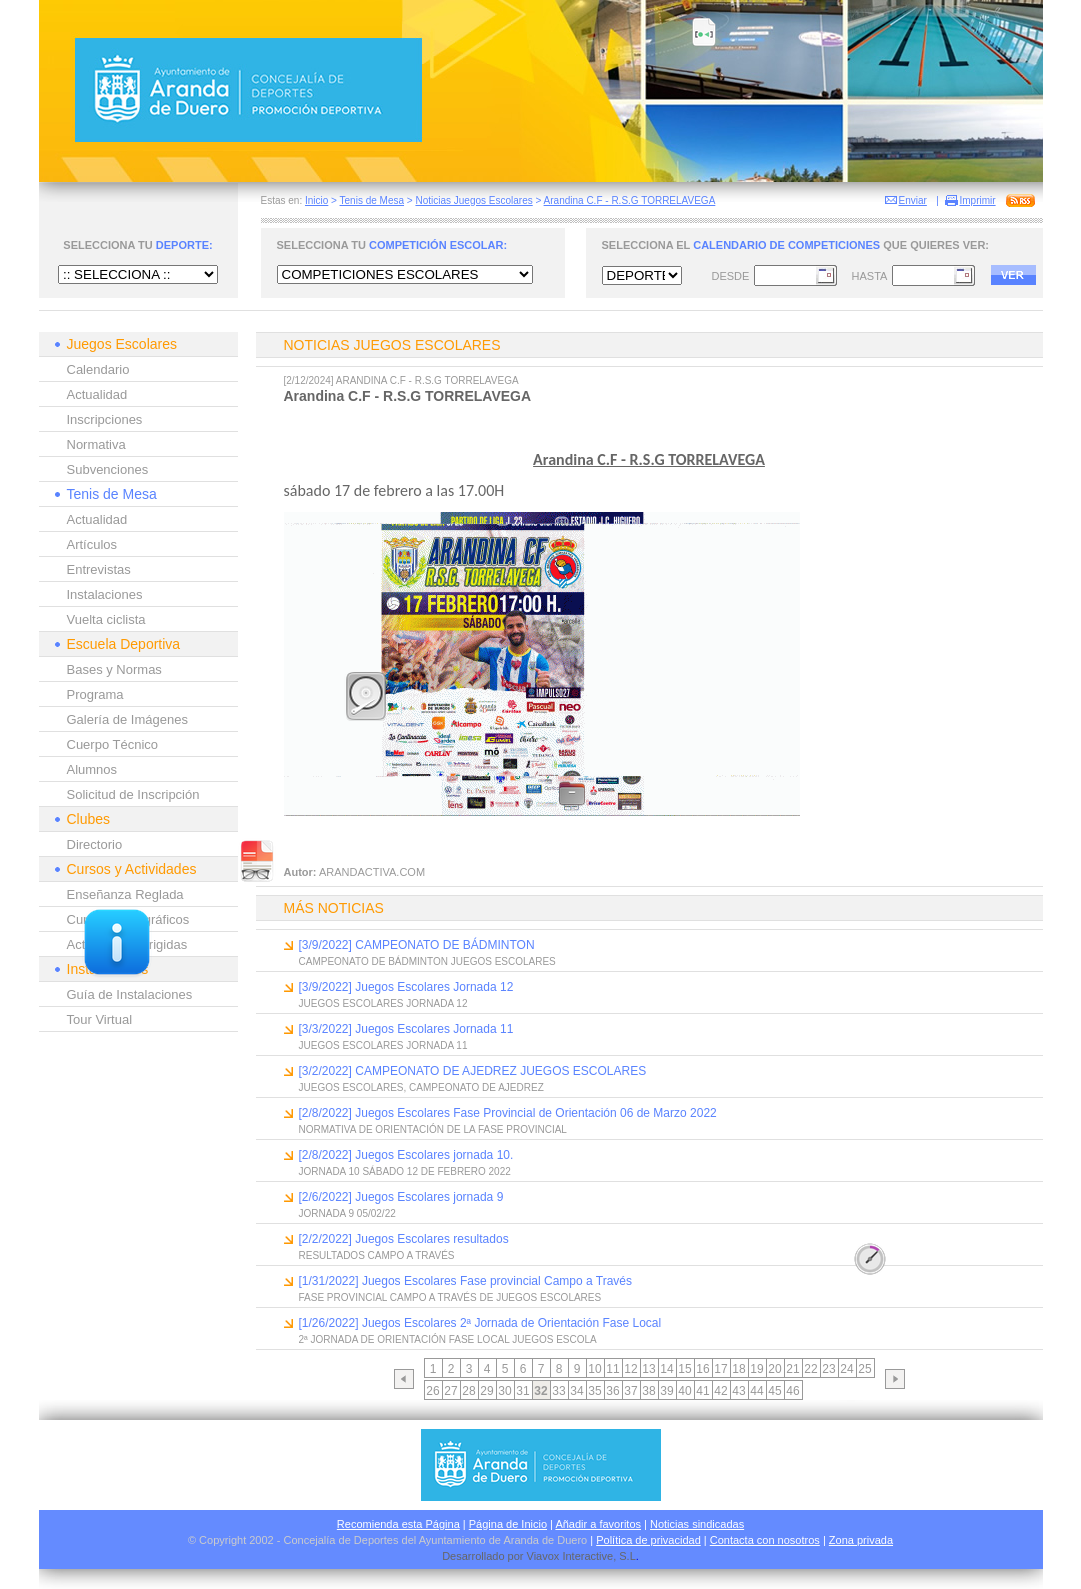  Describe the element at coordinates (257, 861) in the screenshot. I see `open papers app for reading and organizing documents` at that location.